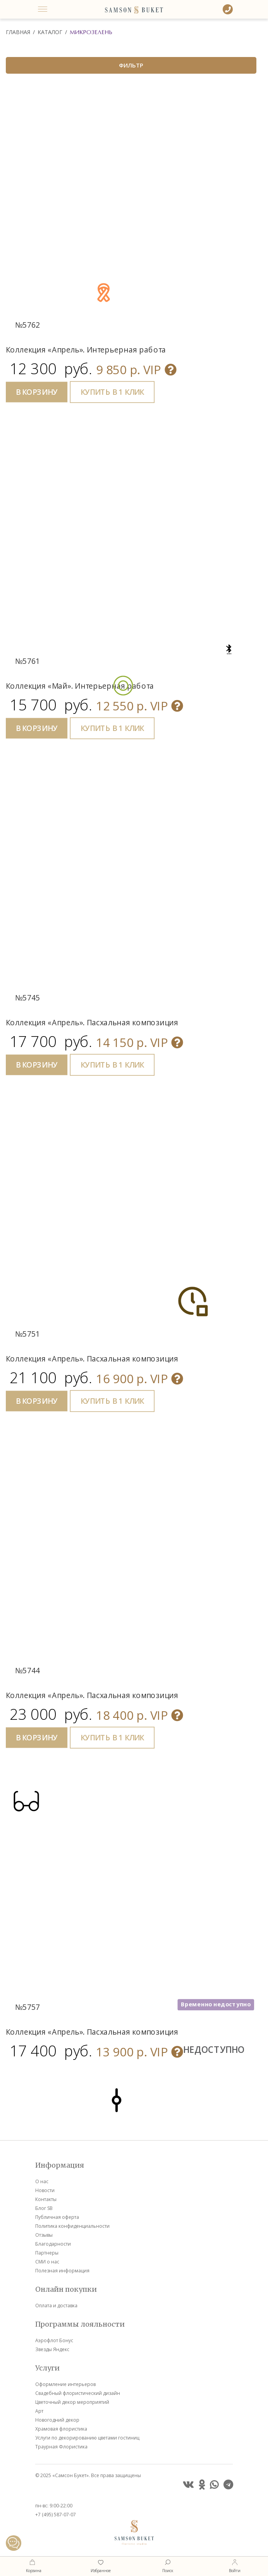 Image resolution: width=268 pixels, height=2576 pixels. Describe the element at coordinates (229, 649) in the screenshot. I see `access bluetooth settings` at that location.